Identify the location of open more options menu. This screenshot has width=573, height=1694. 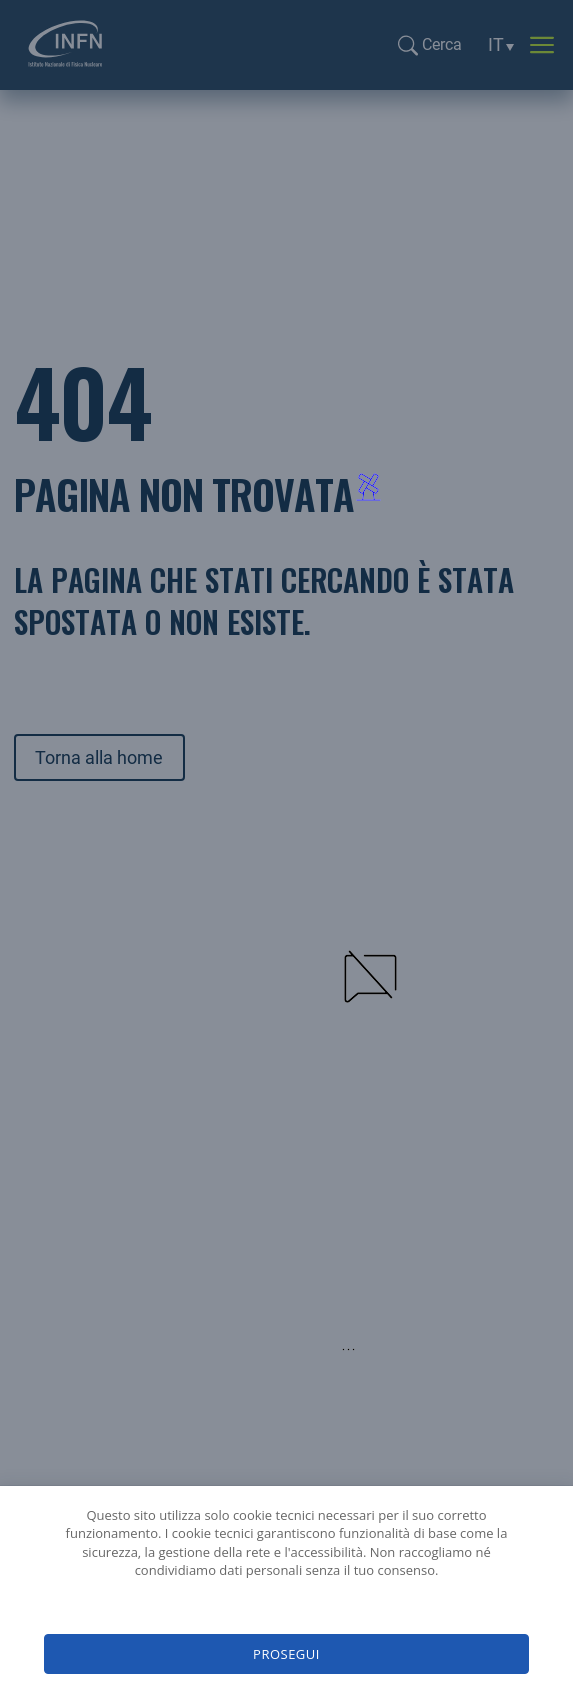
(348, 1349).